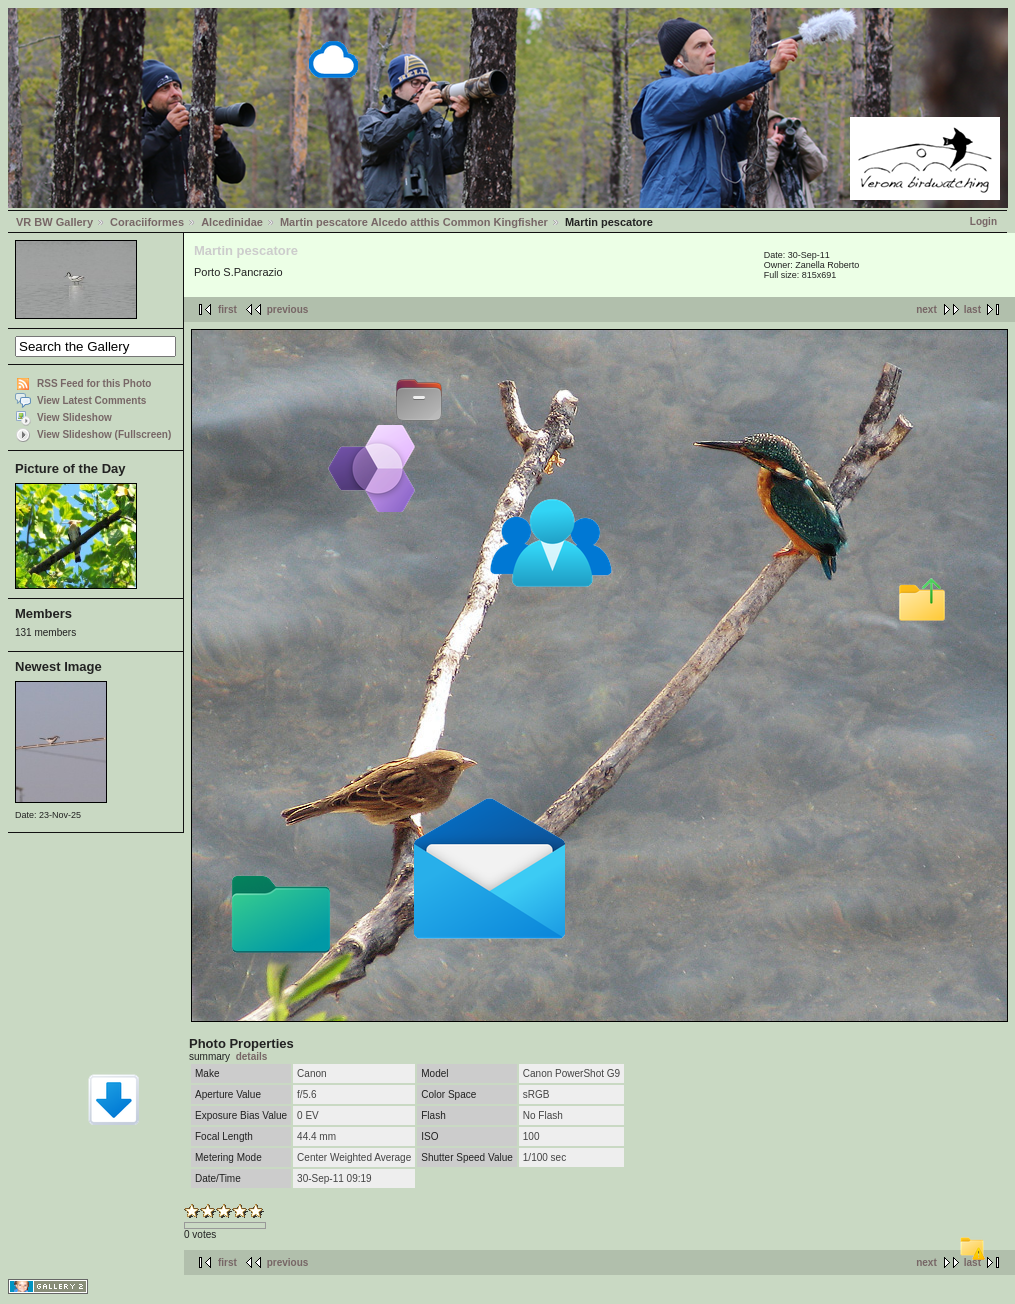 The height and width of the screenshot is (1304, 1015). Describe the element at coordinates (551, 543) in the screenshot. I see `open the community app` at that location.